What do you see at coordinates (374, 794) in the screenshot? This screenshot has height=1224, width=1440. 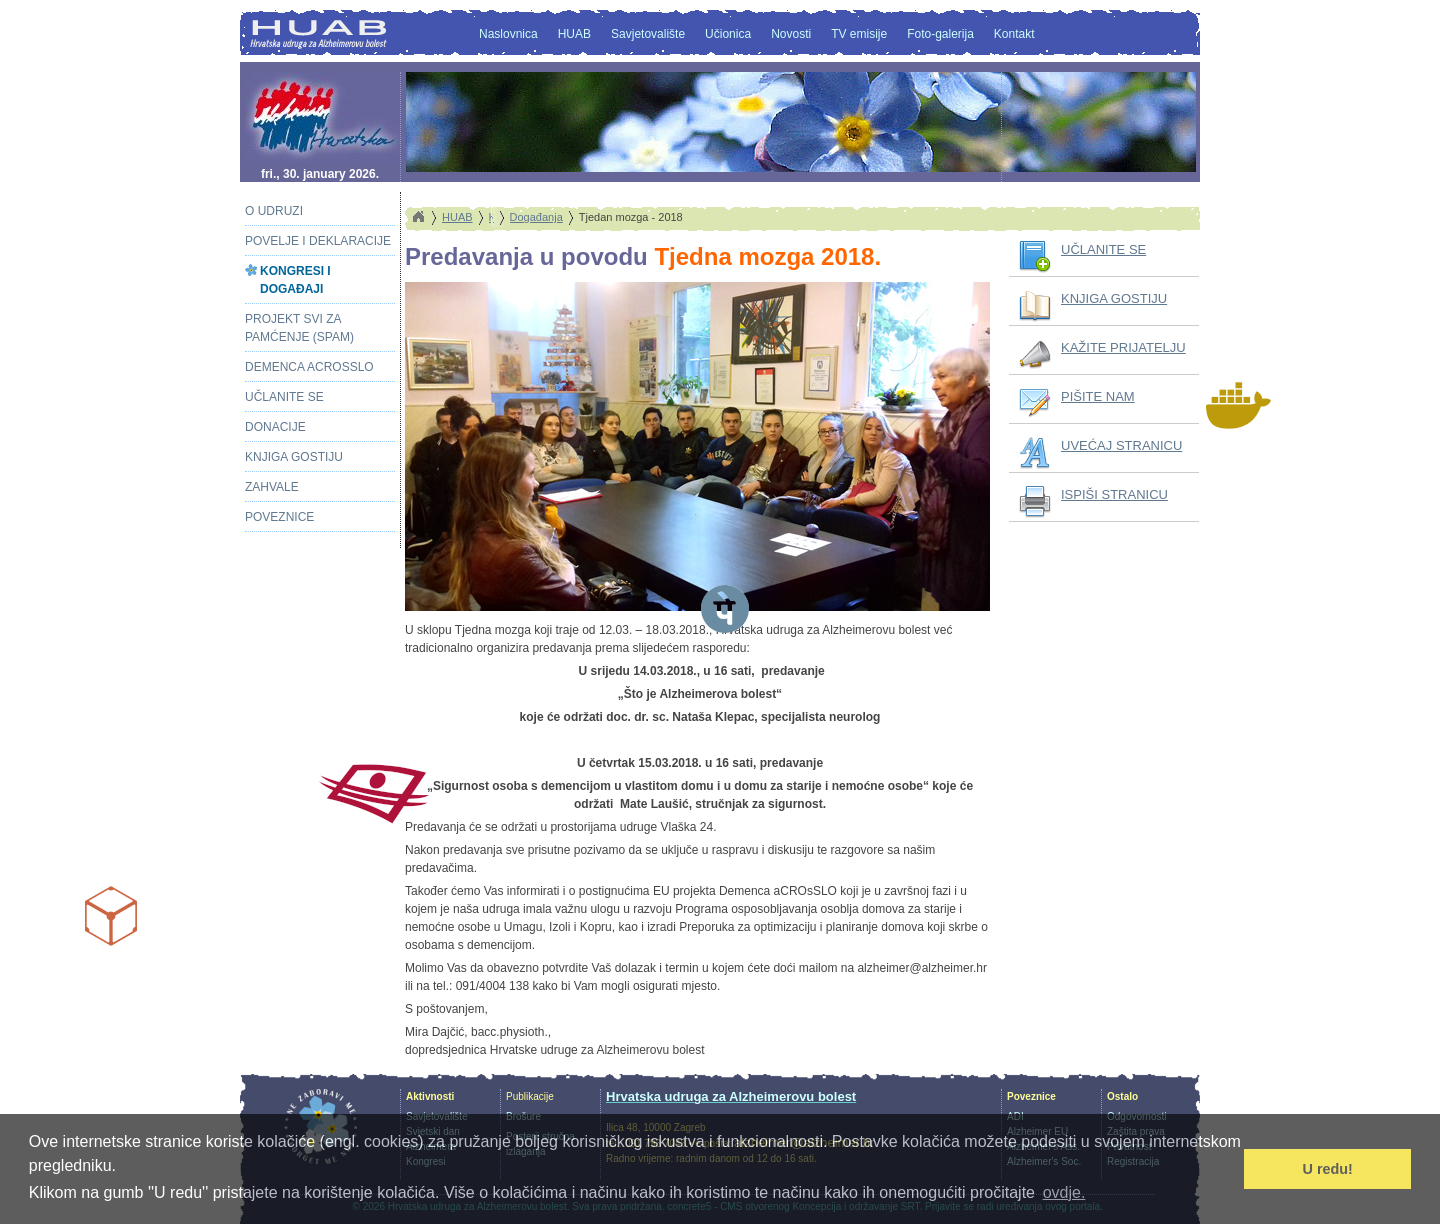 I see `visit Télé-Québec website or app` at bounding box center [374, 794].